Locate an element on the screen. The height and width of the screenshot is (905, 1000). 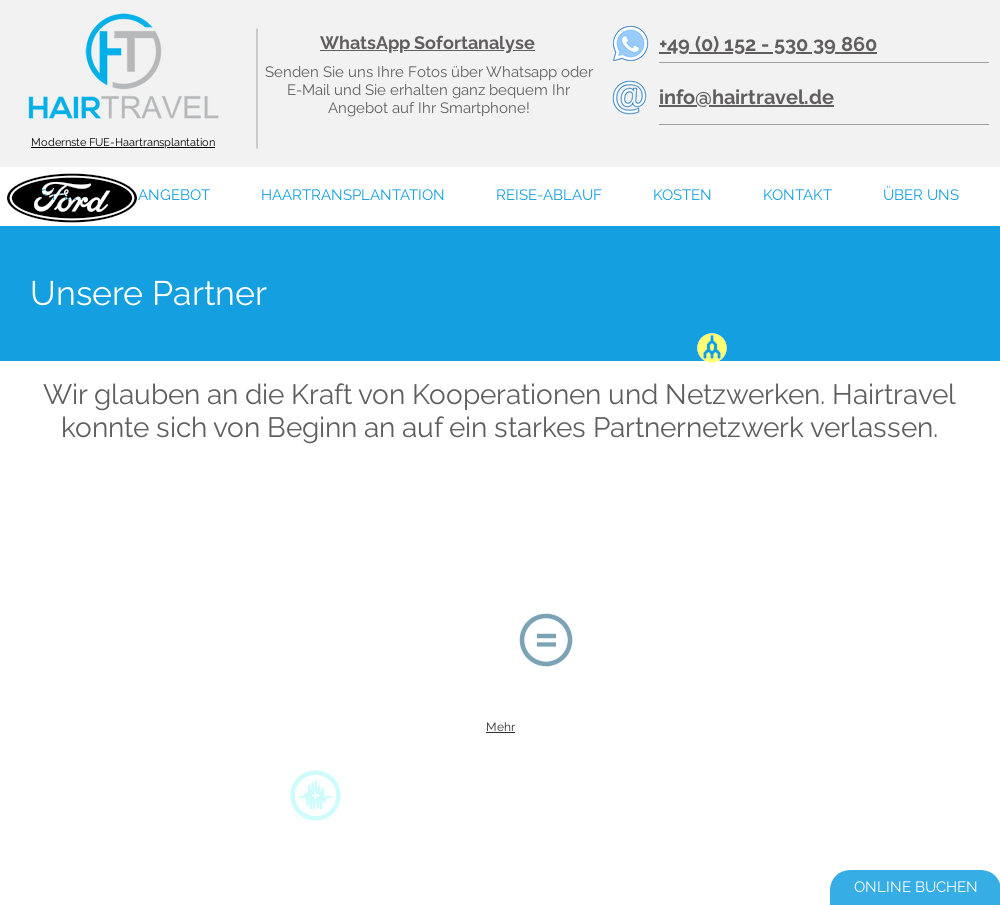
creative commons sampling plus license indicator is located at coordinates (315, 795).